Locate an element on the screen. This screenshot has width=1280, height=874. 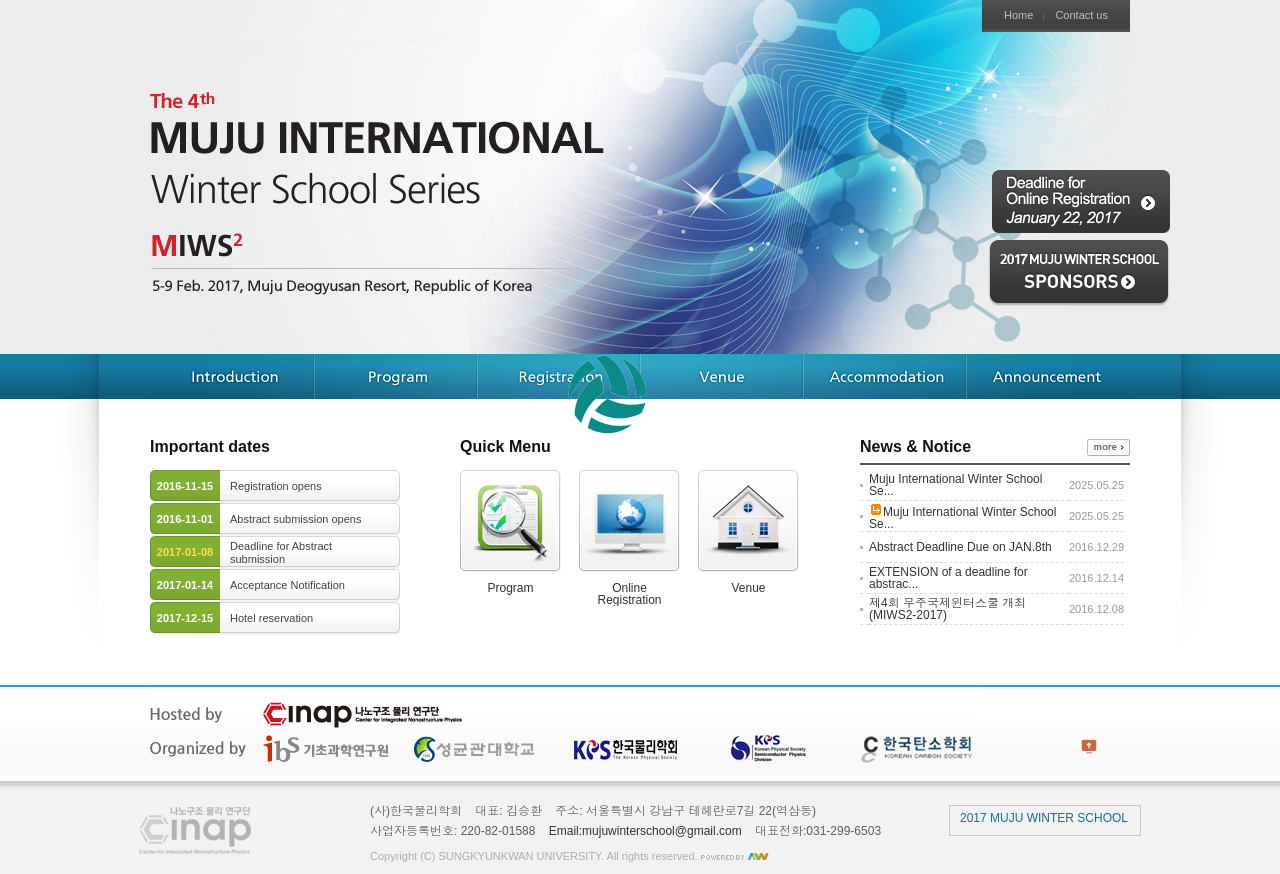
access volleyball or beach sports content is located at coordinates (607, 394).